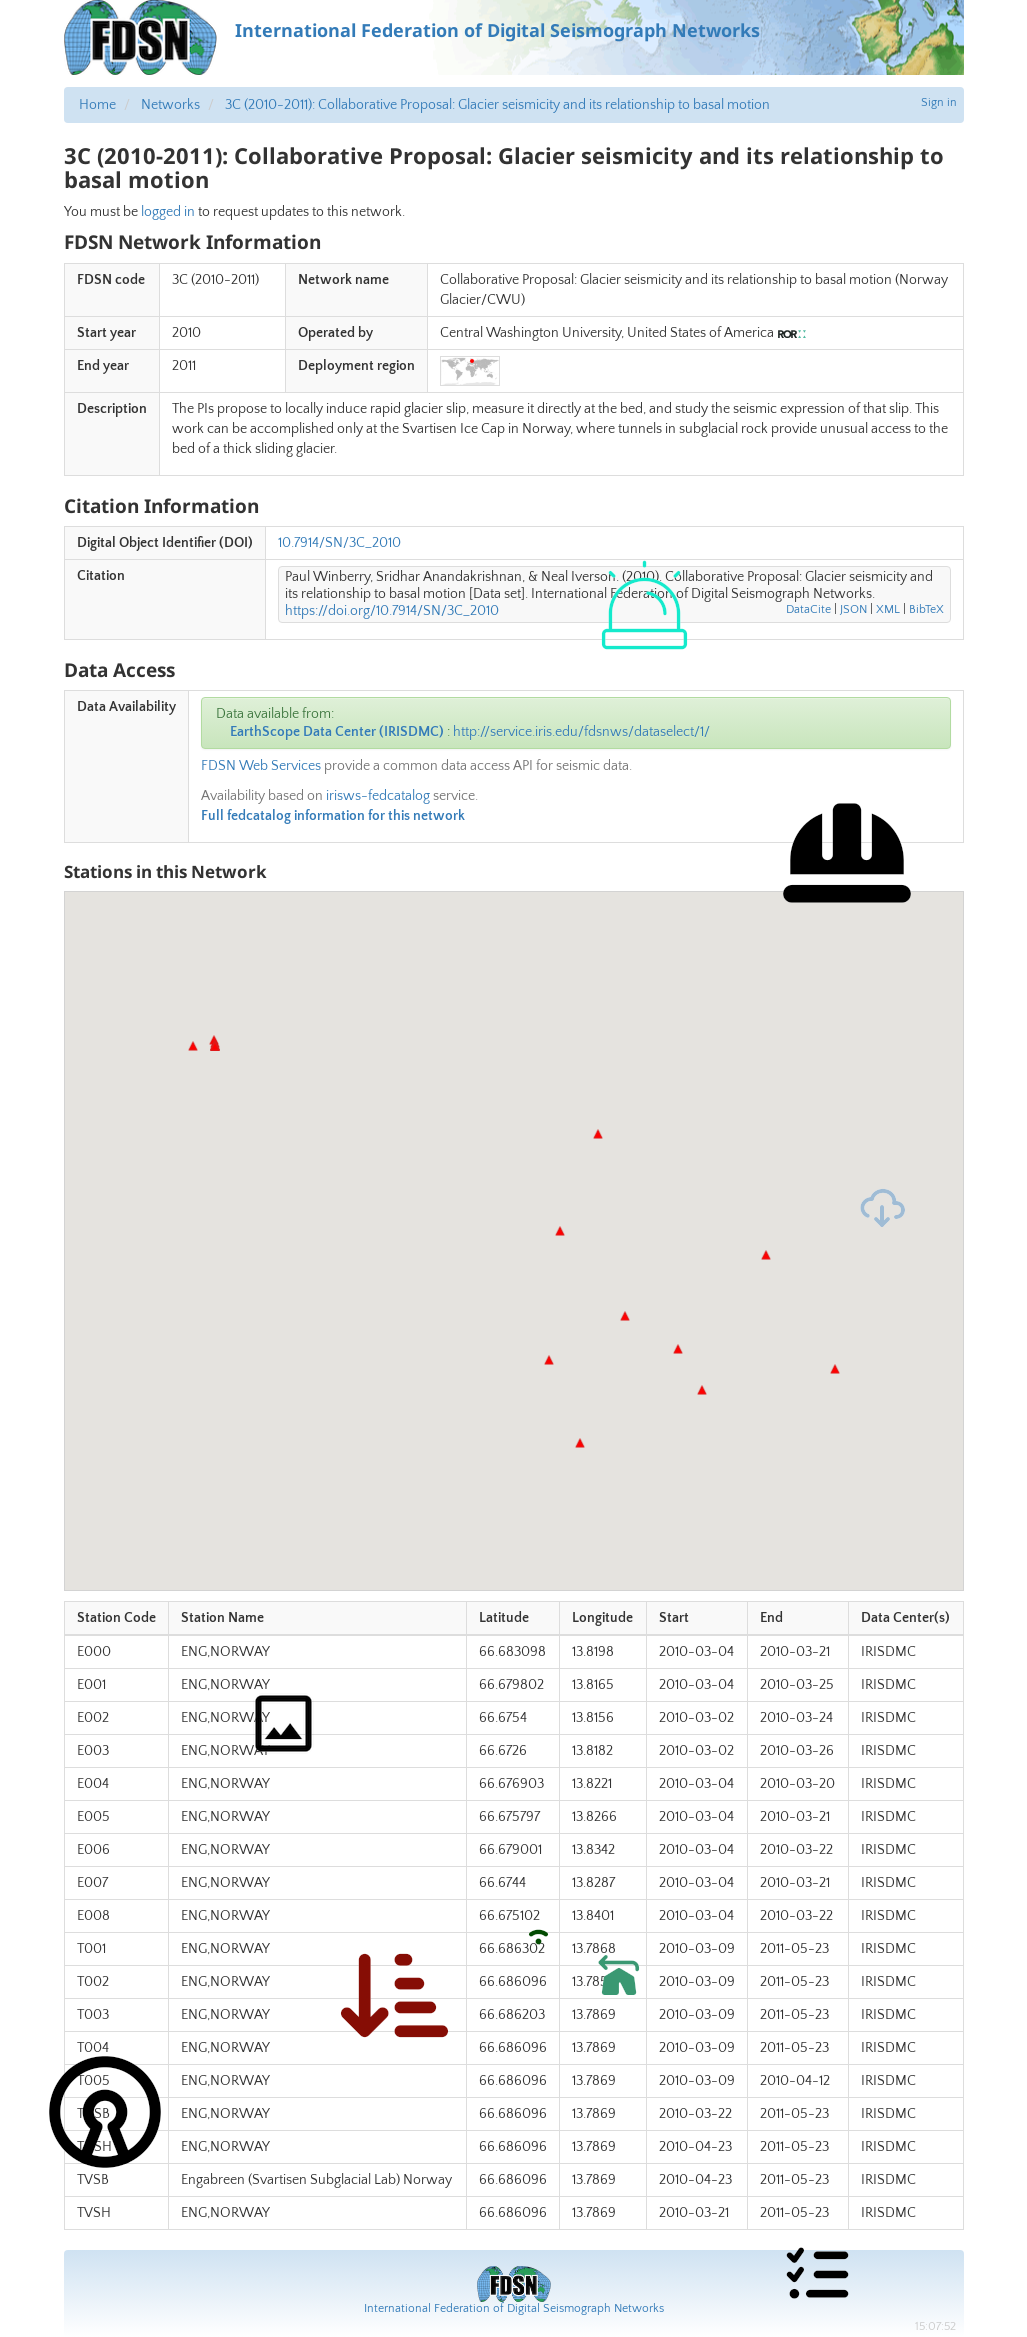 Image resolution: width=1027 pixels, height=2337 pixels. What do you see at coordinates (882, 1205) in the screenshot?
I see `download file from cloud storage` at bounding box center [882, 1205].